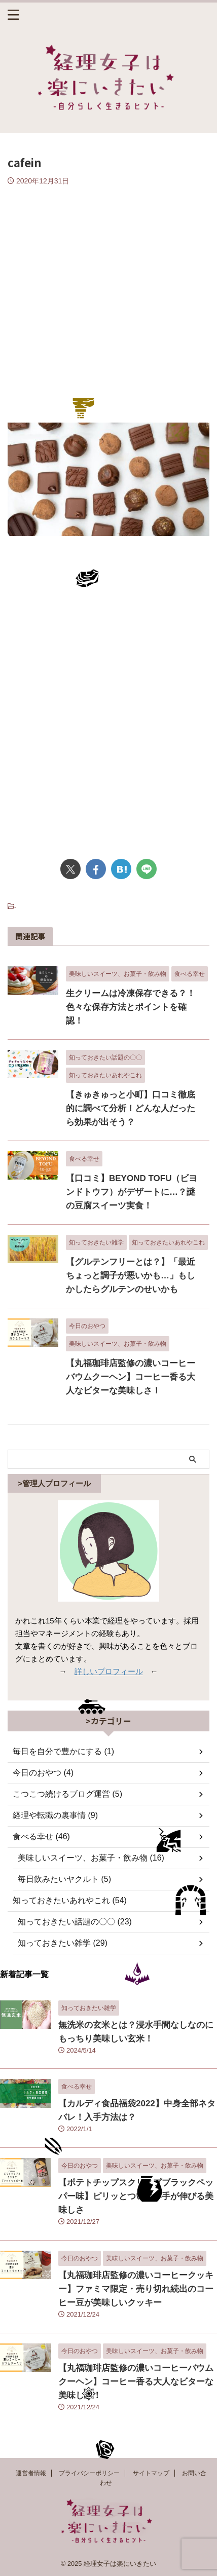 The height and width of the screenshot is (2576, 217). Describe the element at coordinates (104, 2449) in the screenshot. I see `access rune or magic stone inventory` at that location.